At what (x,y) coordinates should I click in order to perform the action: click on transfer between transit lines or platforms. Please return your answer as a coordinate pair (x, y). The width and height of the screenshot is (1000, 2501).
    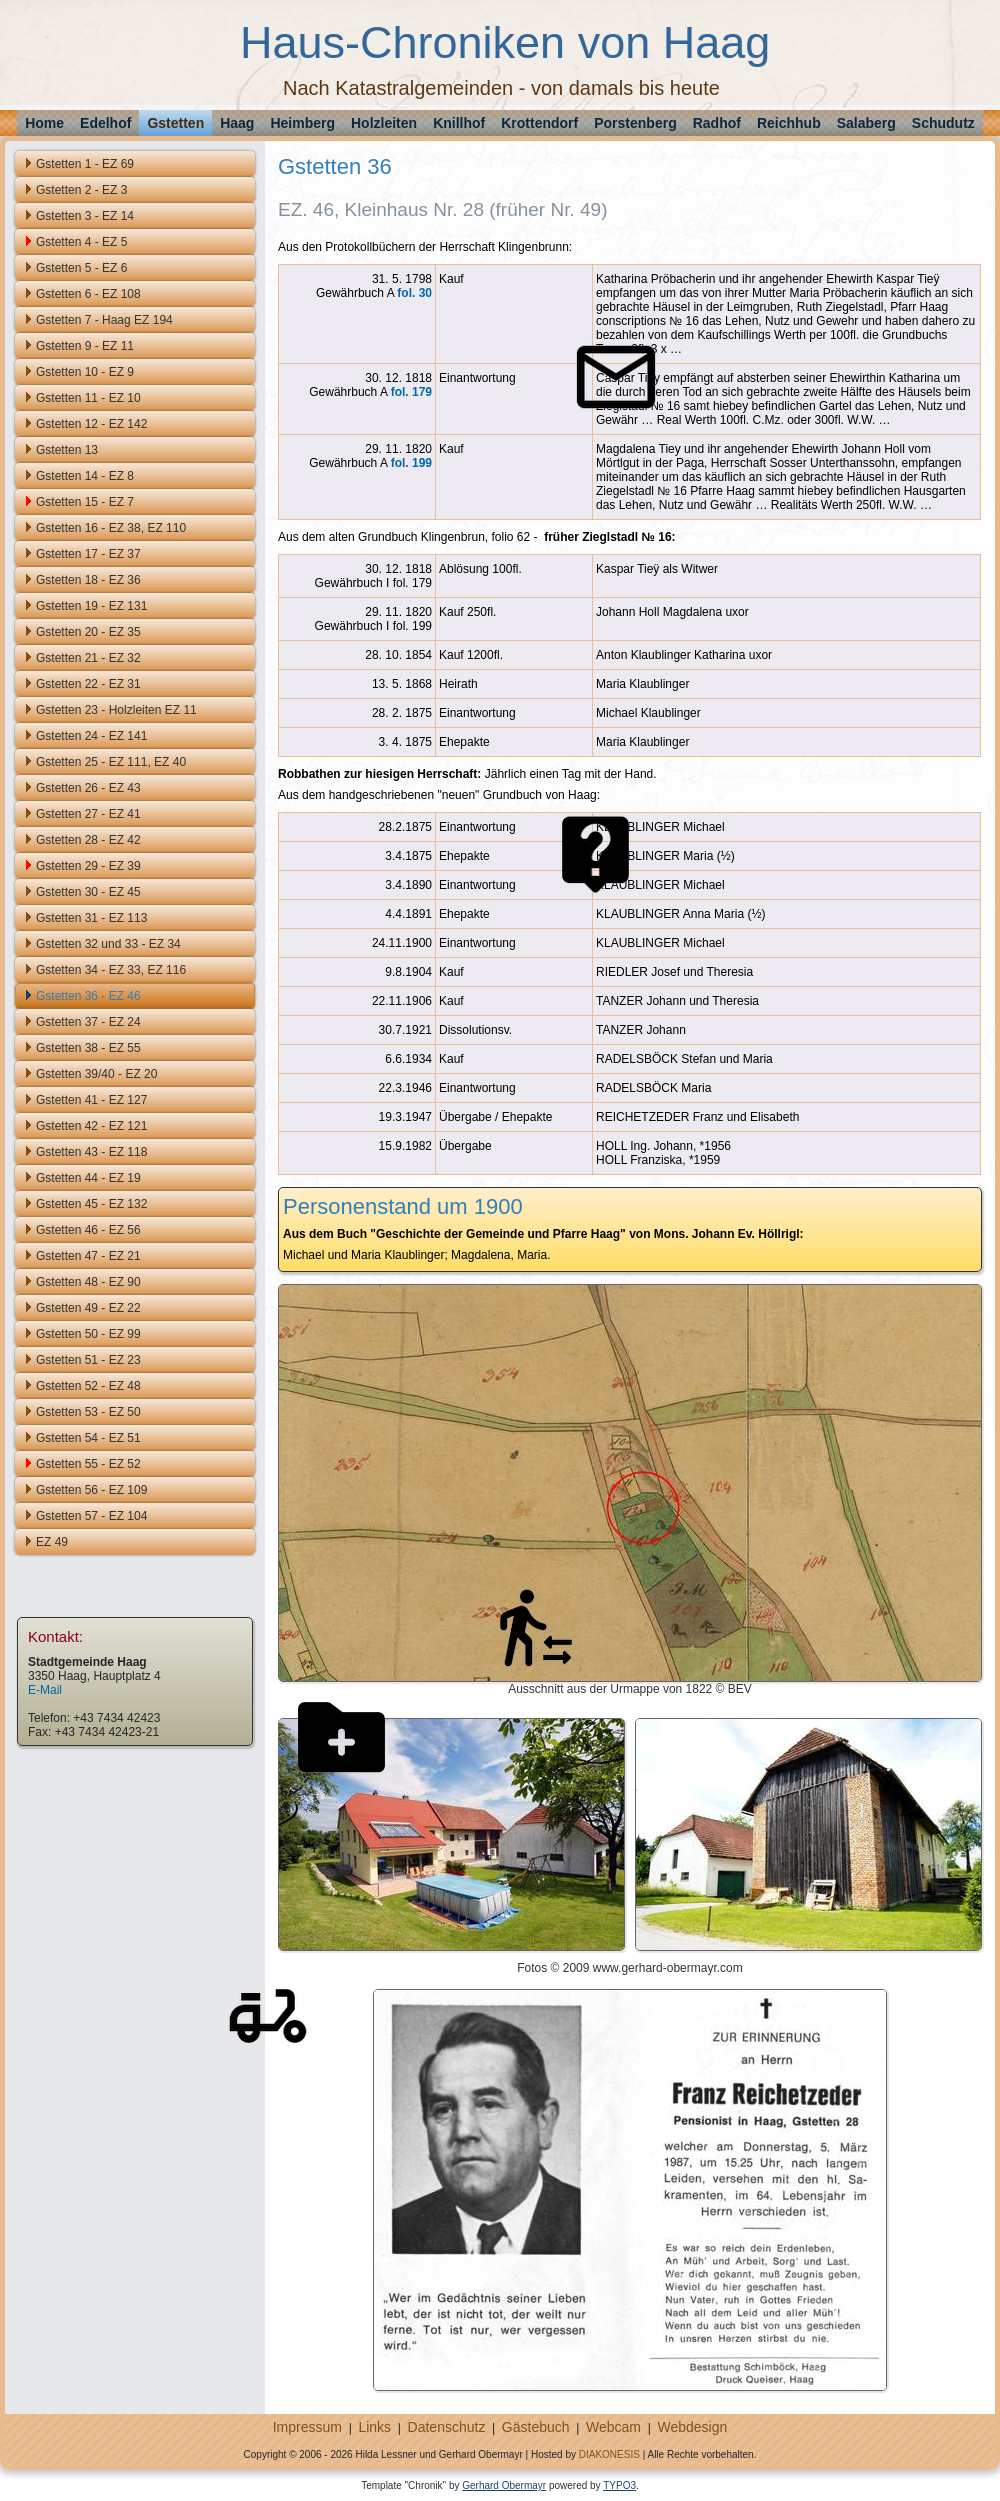
    Looking at the image, I should click on (536, 1627).